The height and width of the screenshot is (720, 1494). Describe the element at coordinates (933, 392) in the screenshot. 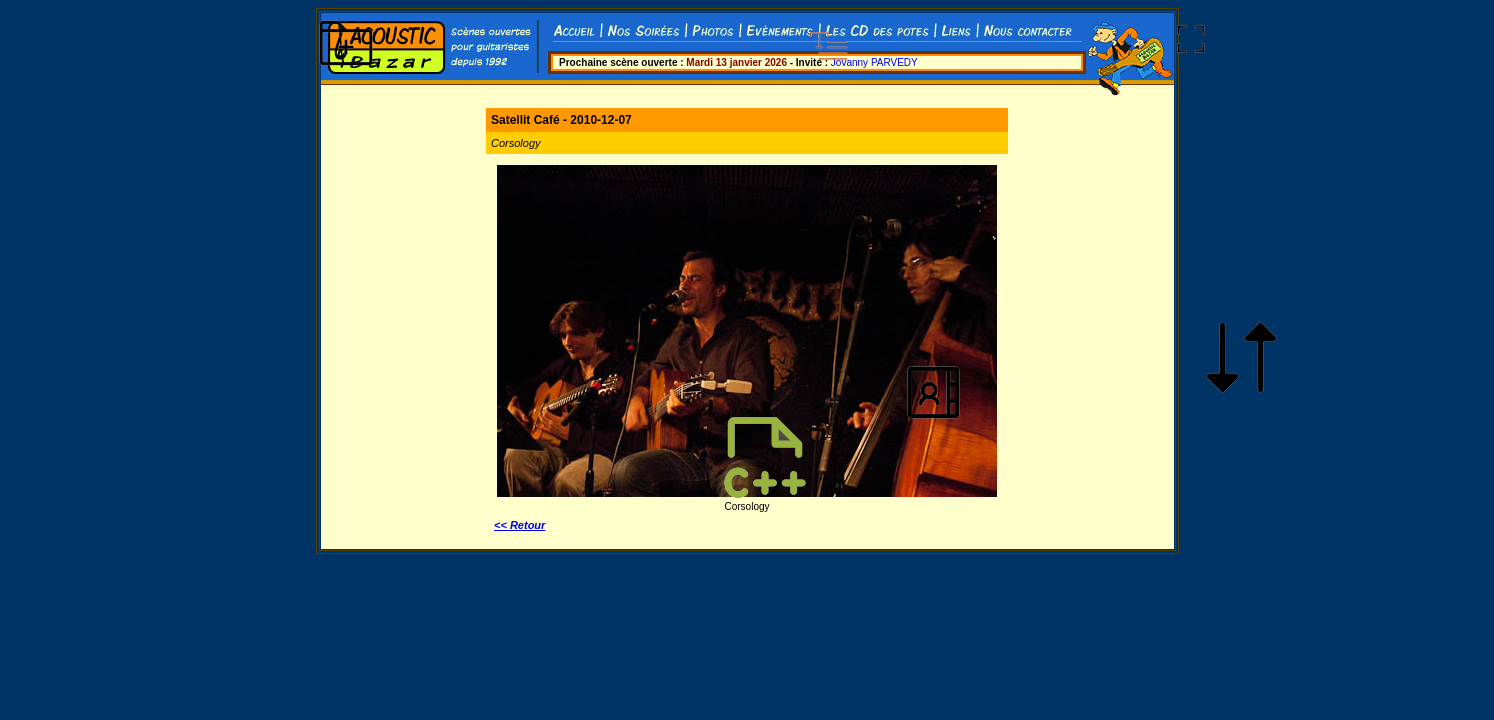

I see `open contacts or address book` at that location.